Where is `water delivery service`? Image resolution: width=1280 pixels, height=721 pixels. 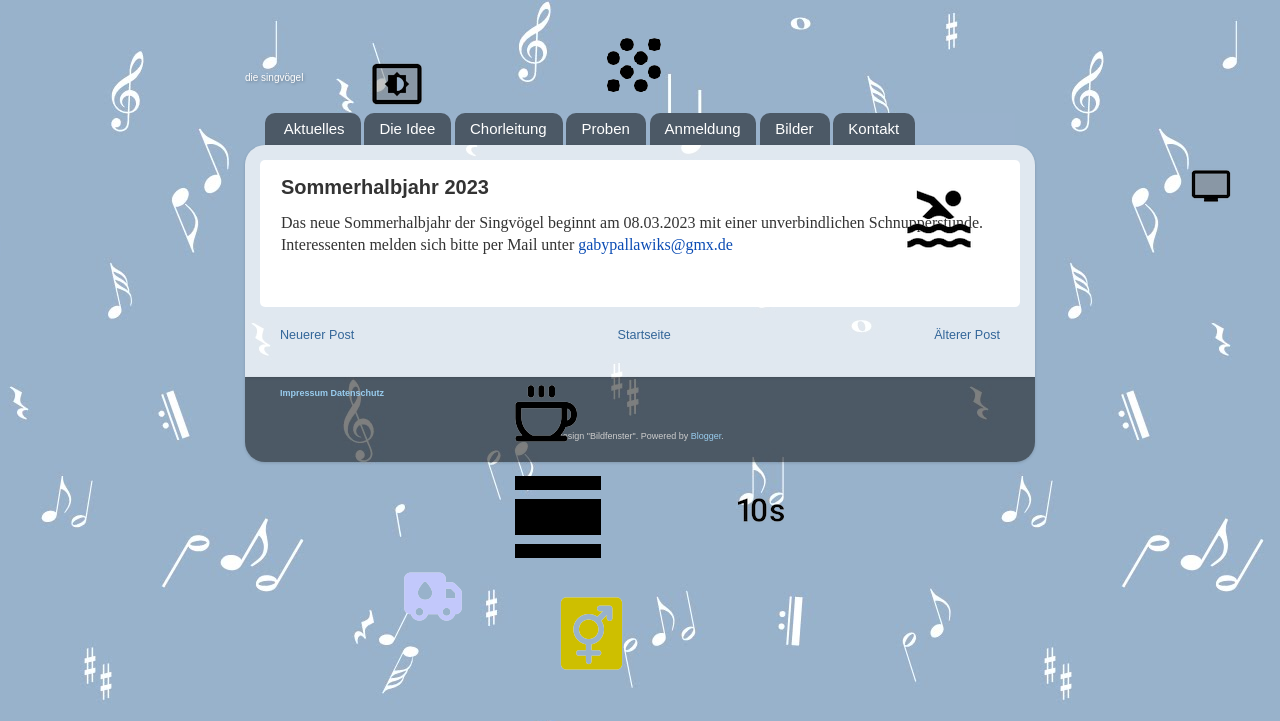 water delivery service is located at coordinates (433, 595).